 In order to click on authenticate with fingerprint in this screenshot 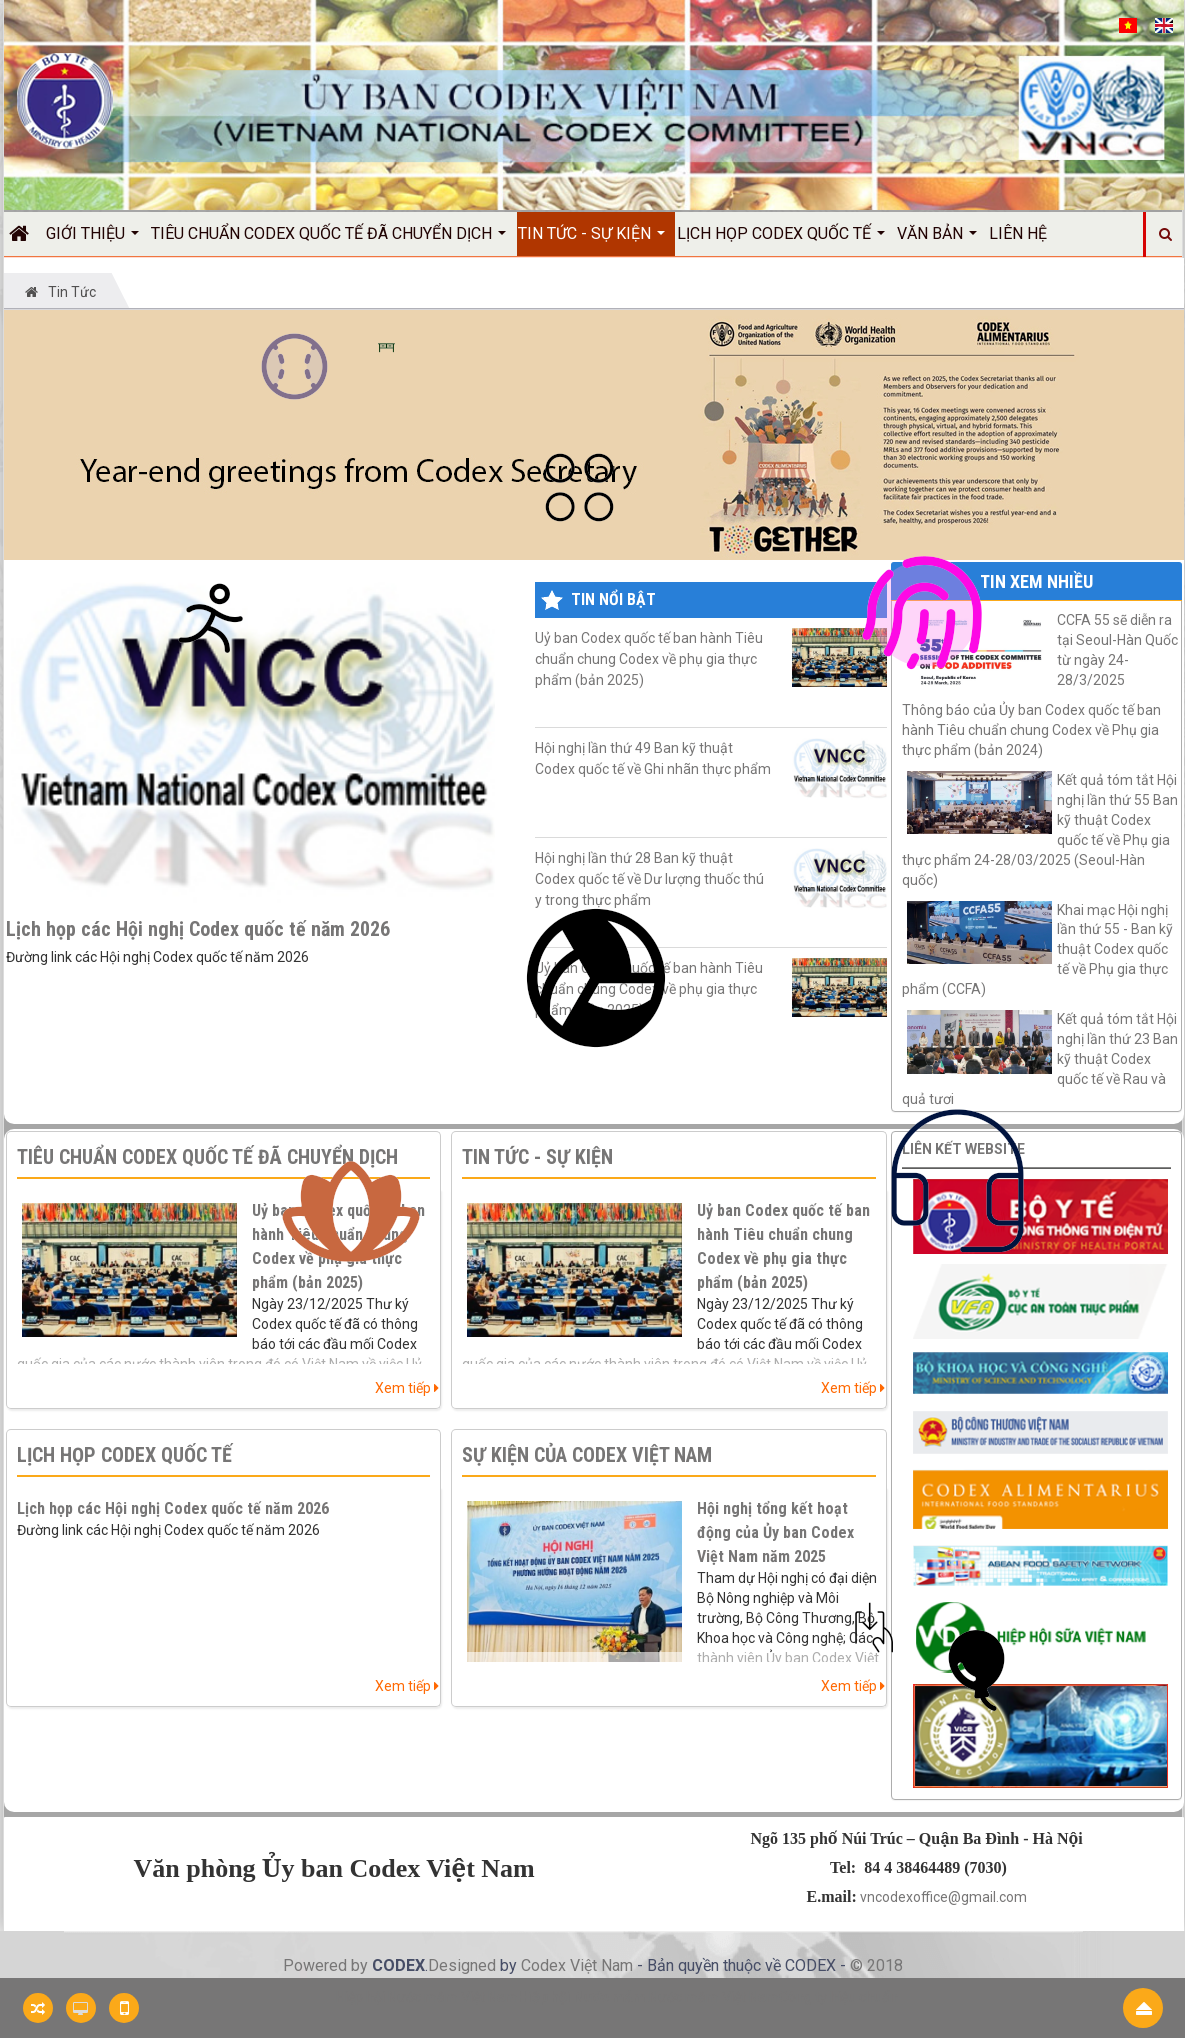, I will do `click(924, 613)`.